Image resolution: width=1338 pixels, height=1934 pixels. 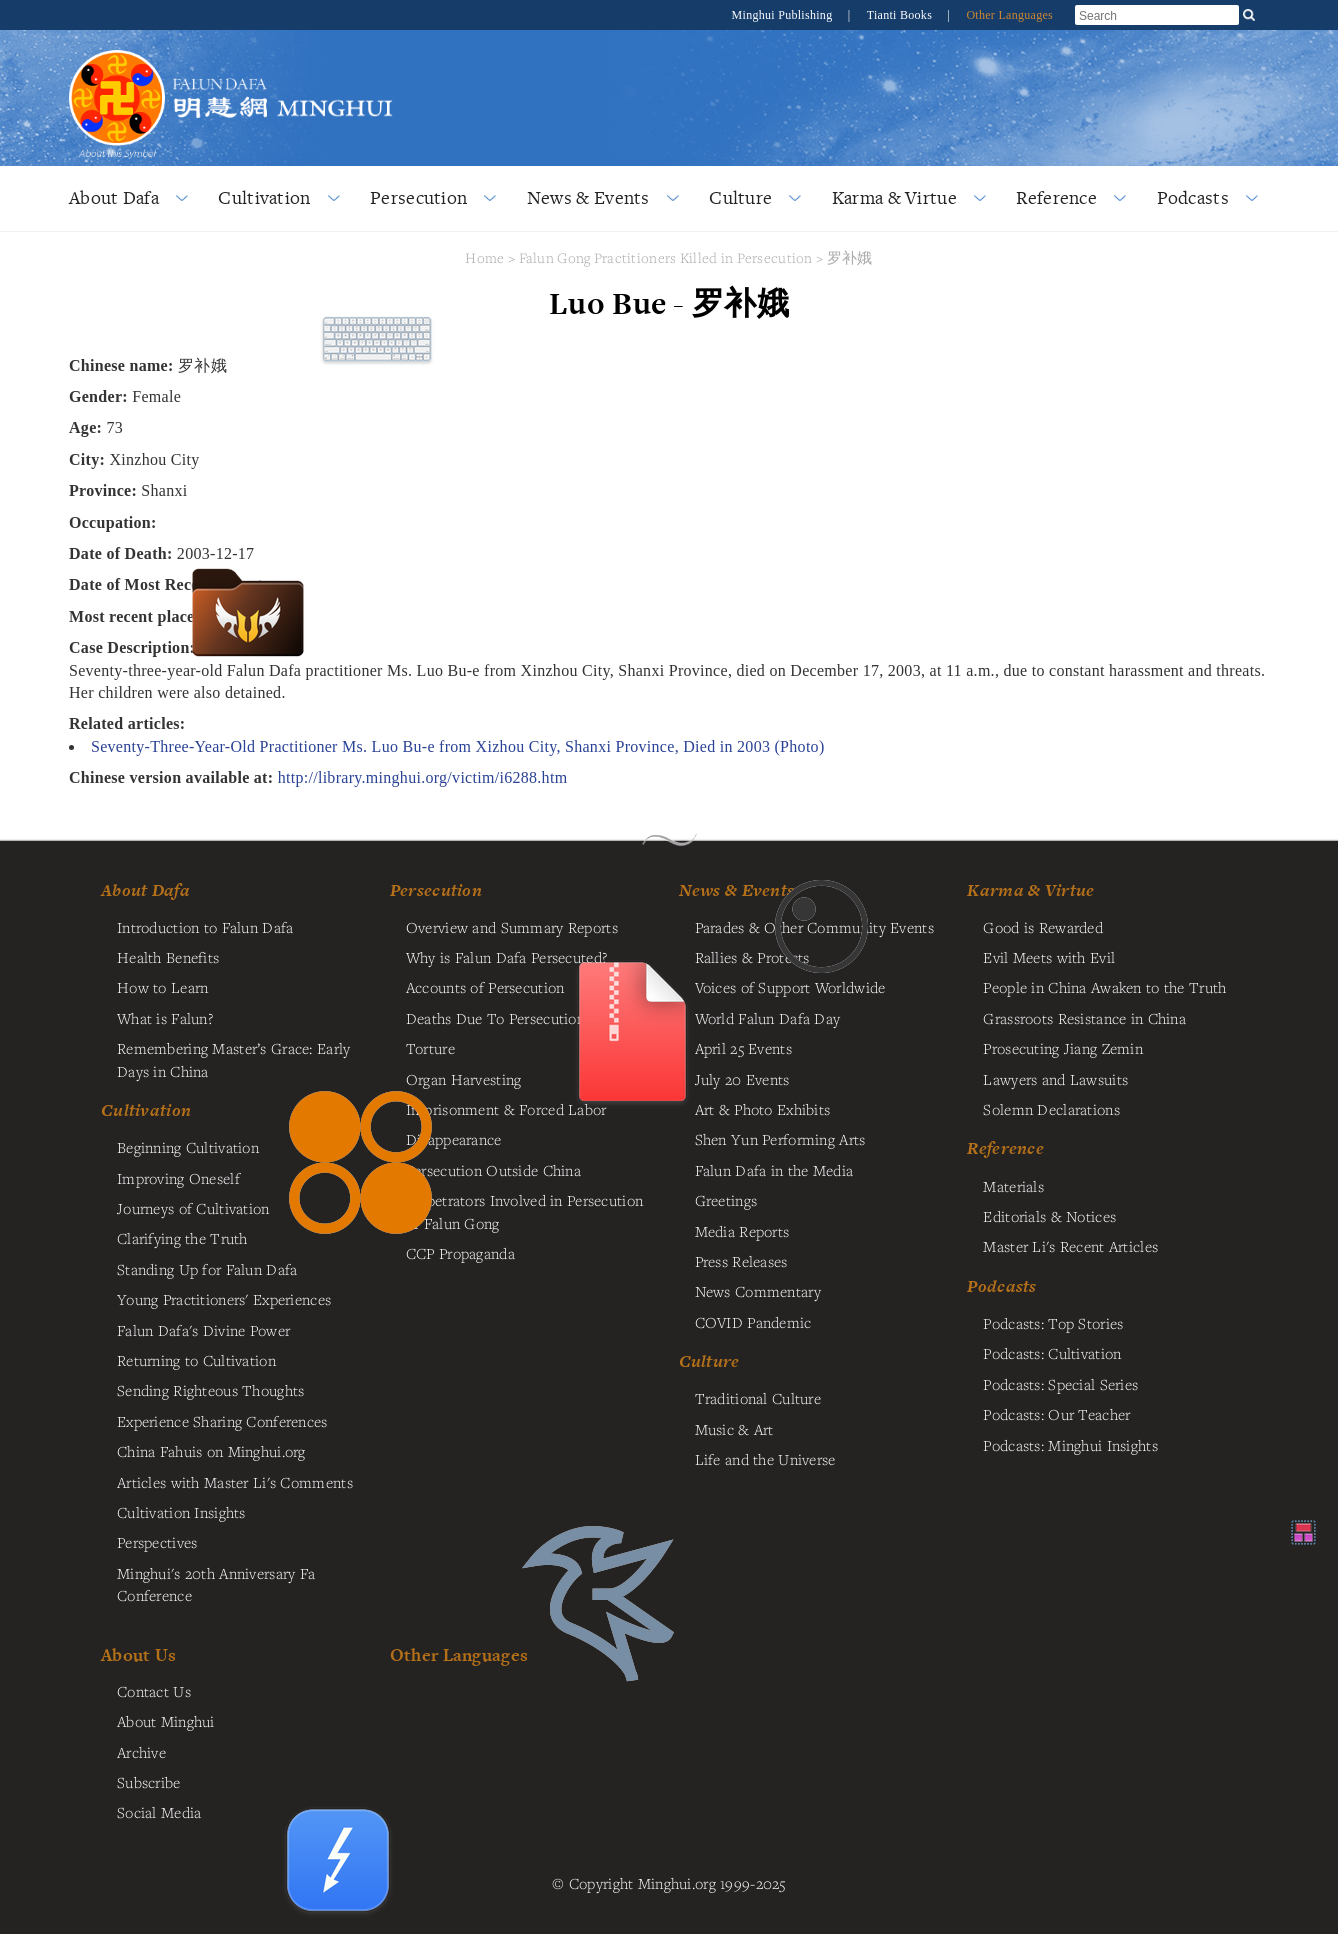 What do you see at coordinates (604, 1600) in the screenshot?
I see `open kate text editor` at bounding box center [604, 1600].